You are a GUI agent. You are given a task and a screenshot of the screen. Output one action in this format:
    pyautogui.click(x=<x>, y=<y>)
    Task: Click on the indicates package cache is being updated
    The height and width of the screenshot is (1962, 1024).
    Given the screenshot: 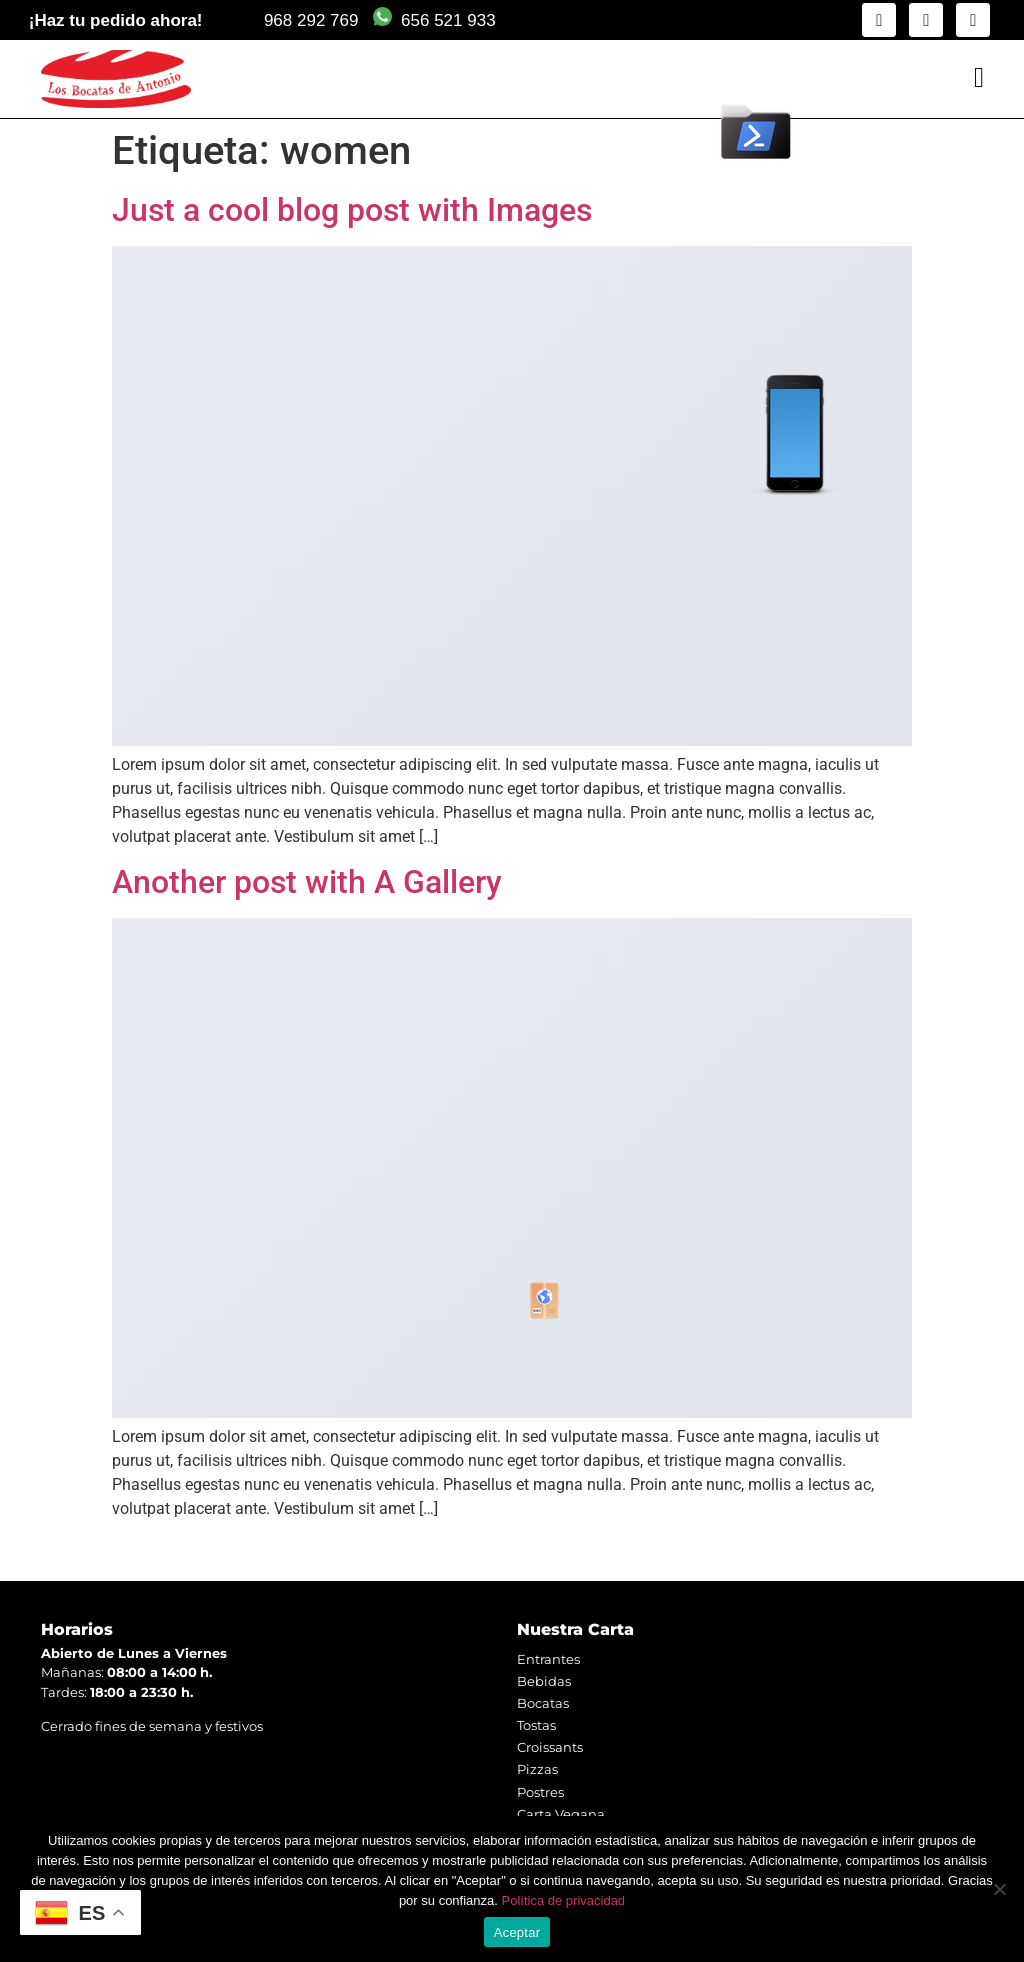 What is the action you would take?
    pyautogui.click(x=544, y=1300)
    